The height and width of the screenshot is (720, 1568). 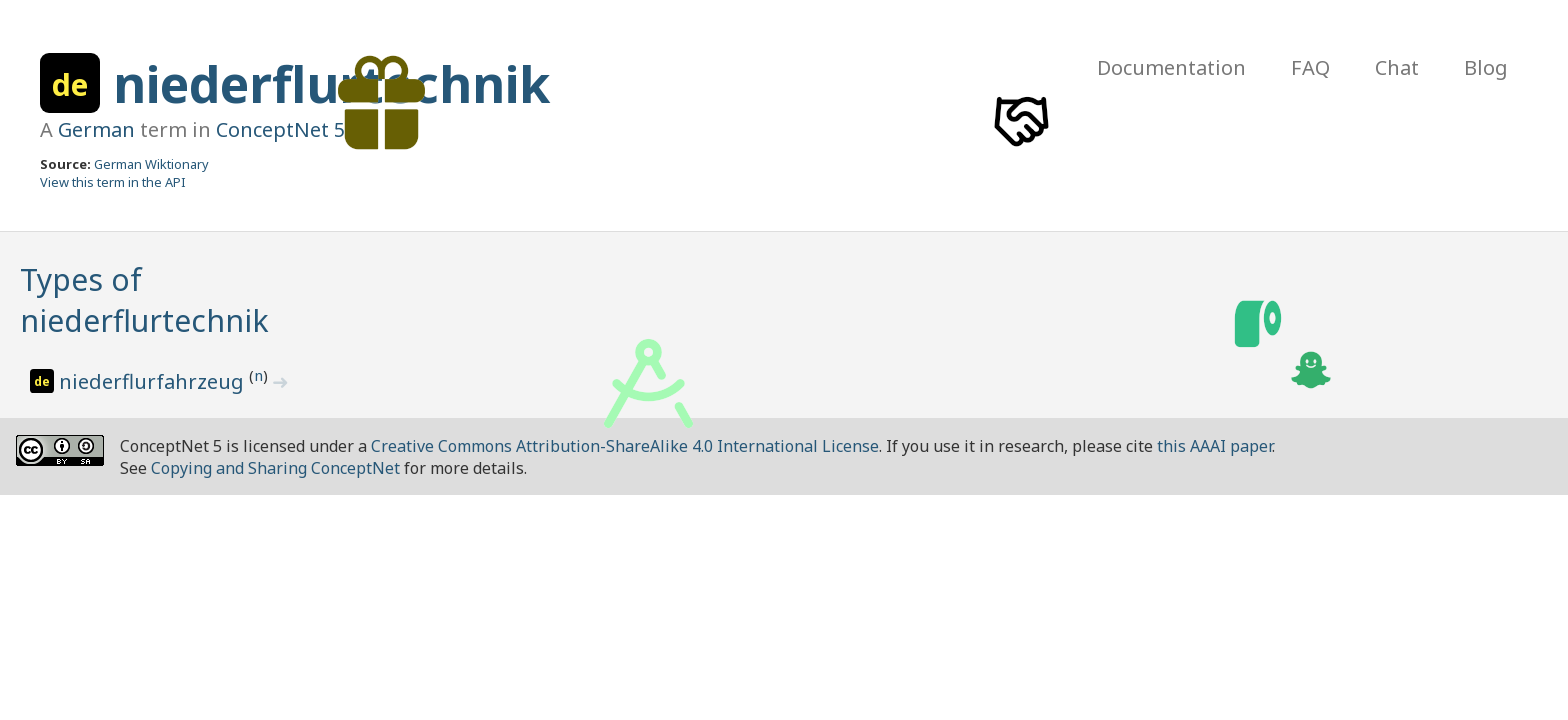 I want to click on indicates a partnership or collaboration feature, so click(x=1021, y=121).